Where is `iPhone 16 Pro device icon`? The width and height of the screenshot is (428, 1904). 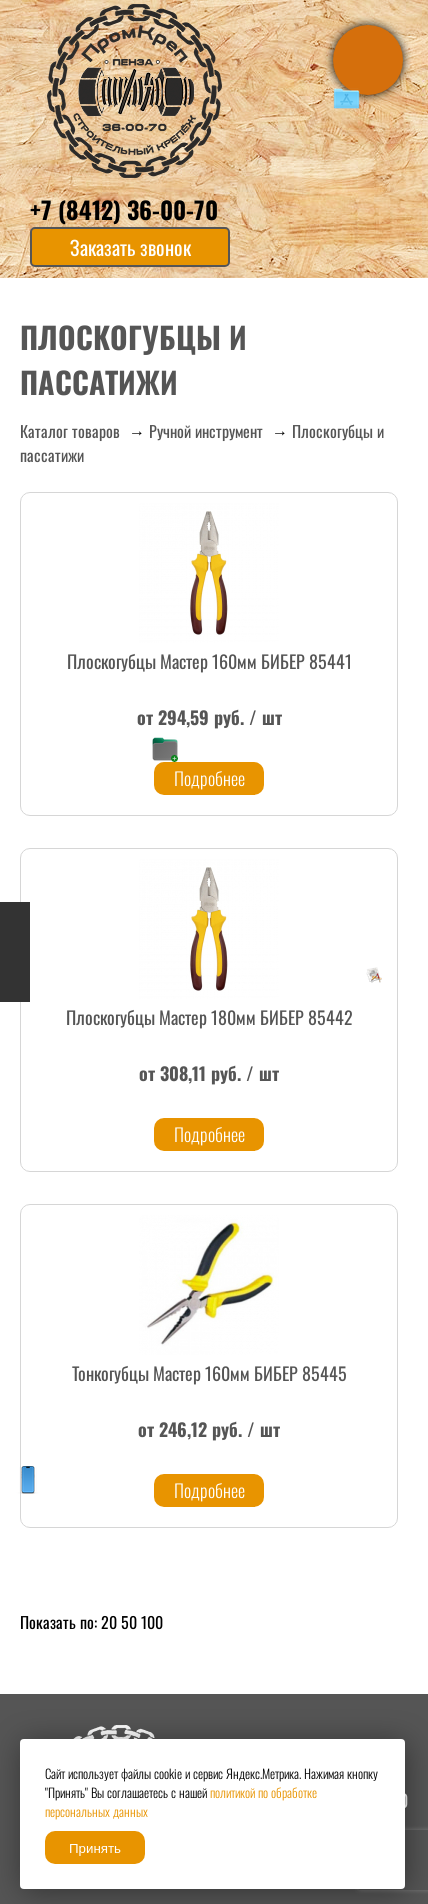 iPhone 16 Pro device icon is located at coordinates (28, 1480).